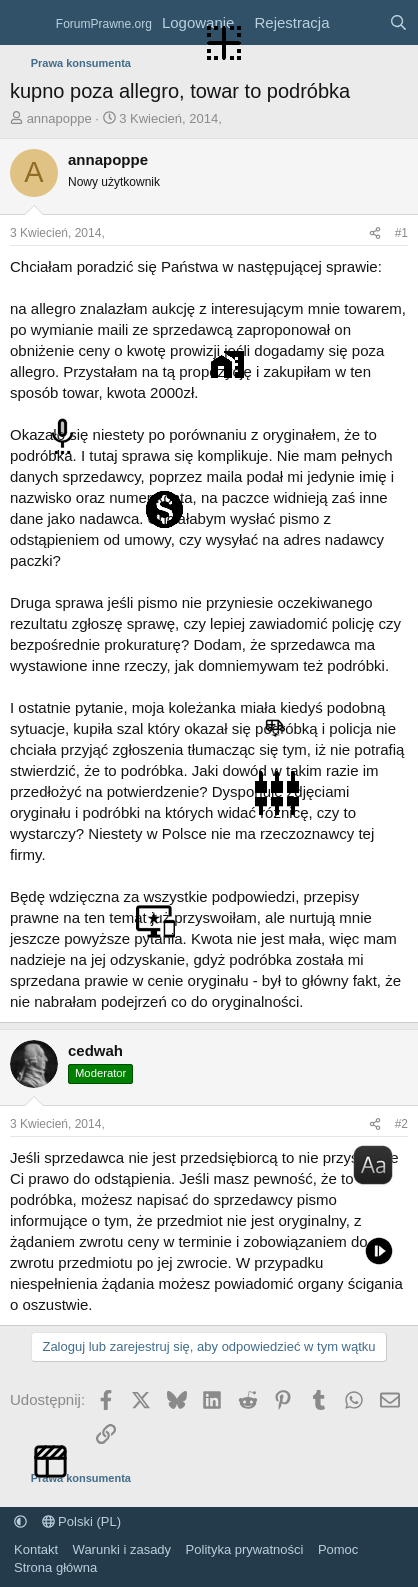 Image resolution: width=418 pixels, height=1587 pixels. Describe the element at coordinates (379, 1251) in the screenshot. I see `skip to next track or media item` at that location.